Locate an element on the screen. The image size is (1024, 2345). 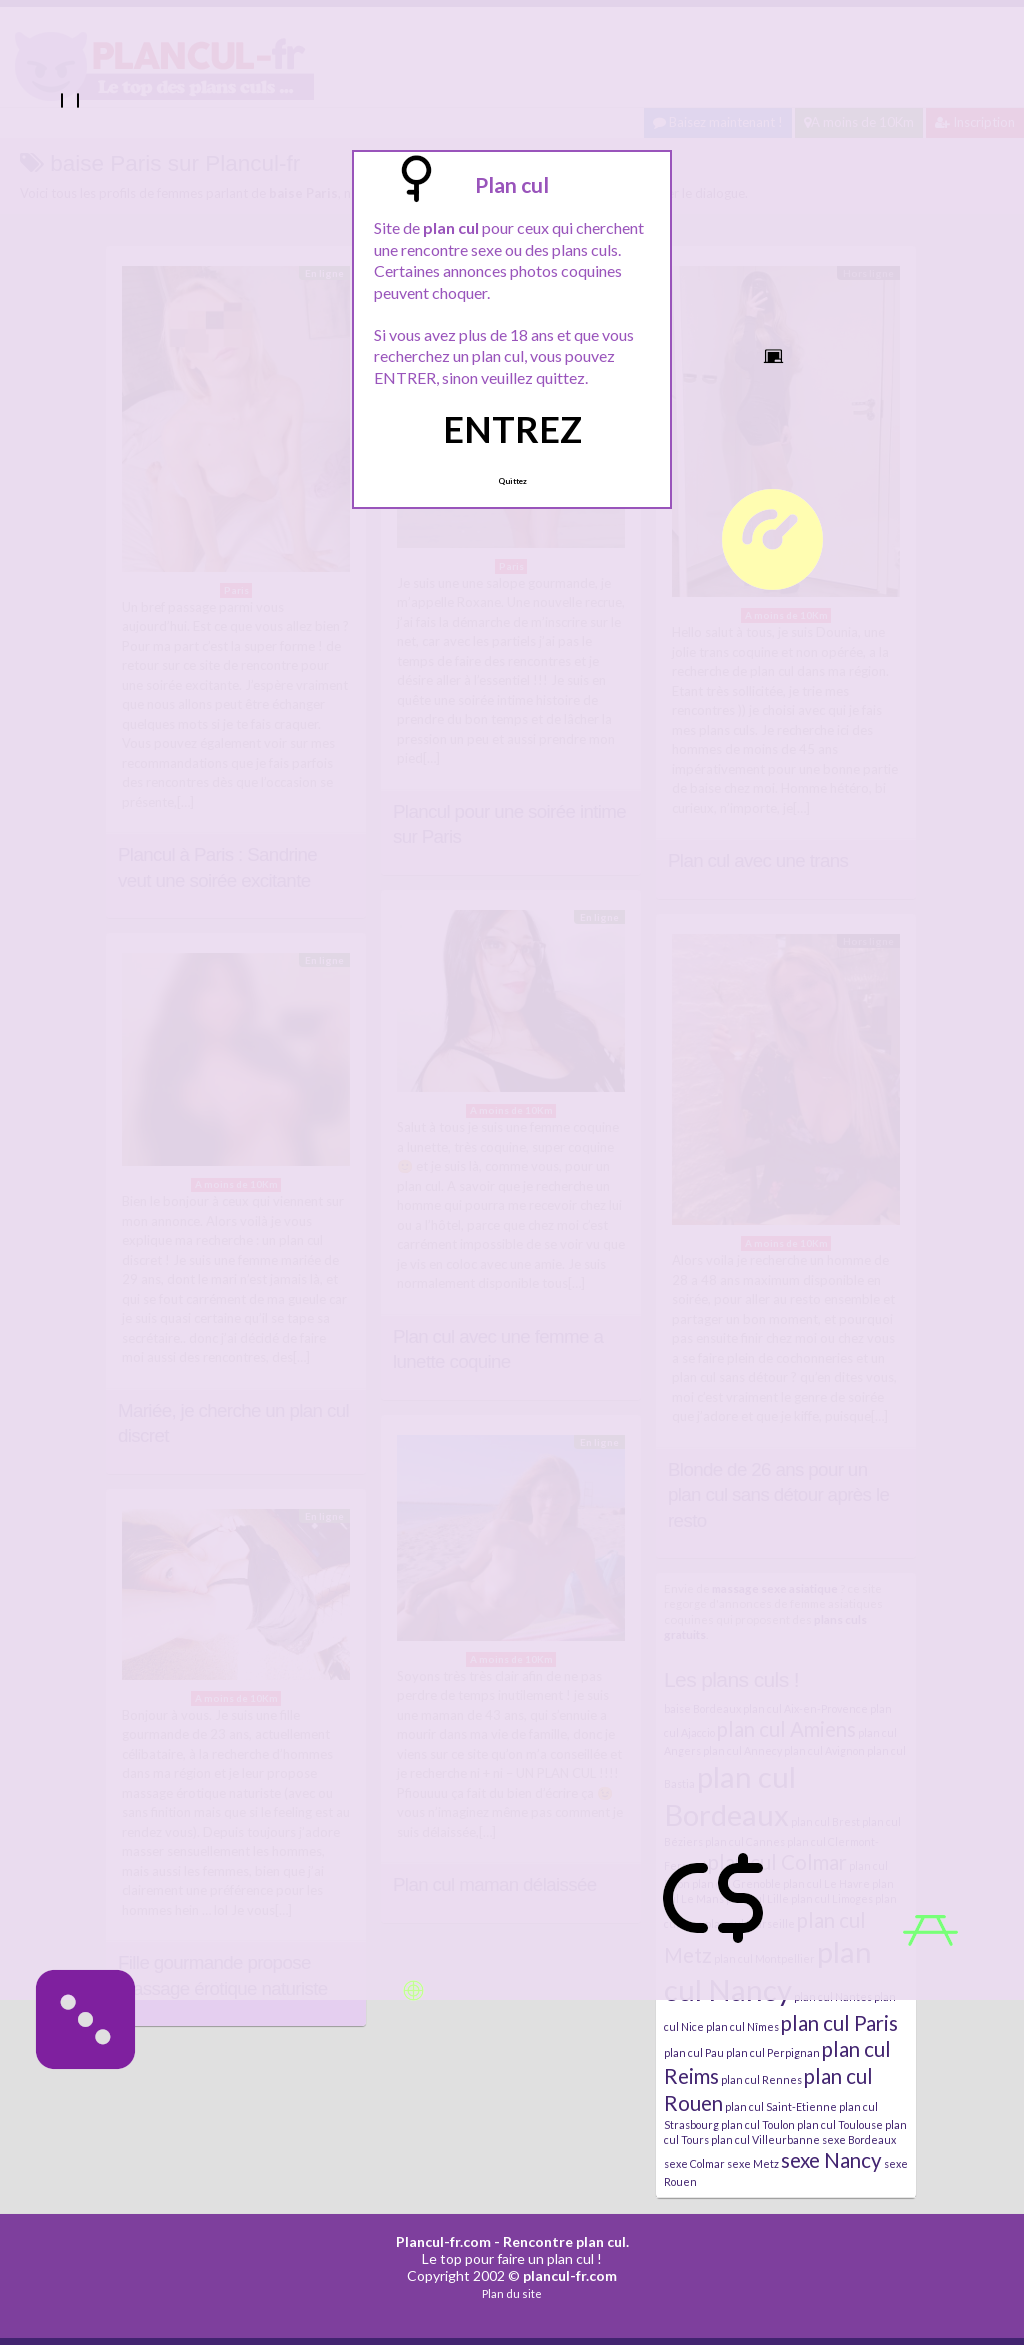
indicates demigirl gender identity is located at coordinates (416, 177).